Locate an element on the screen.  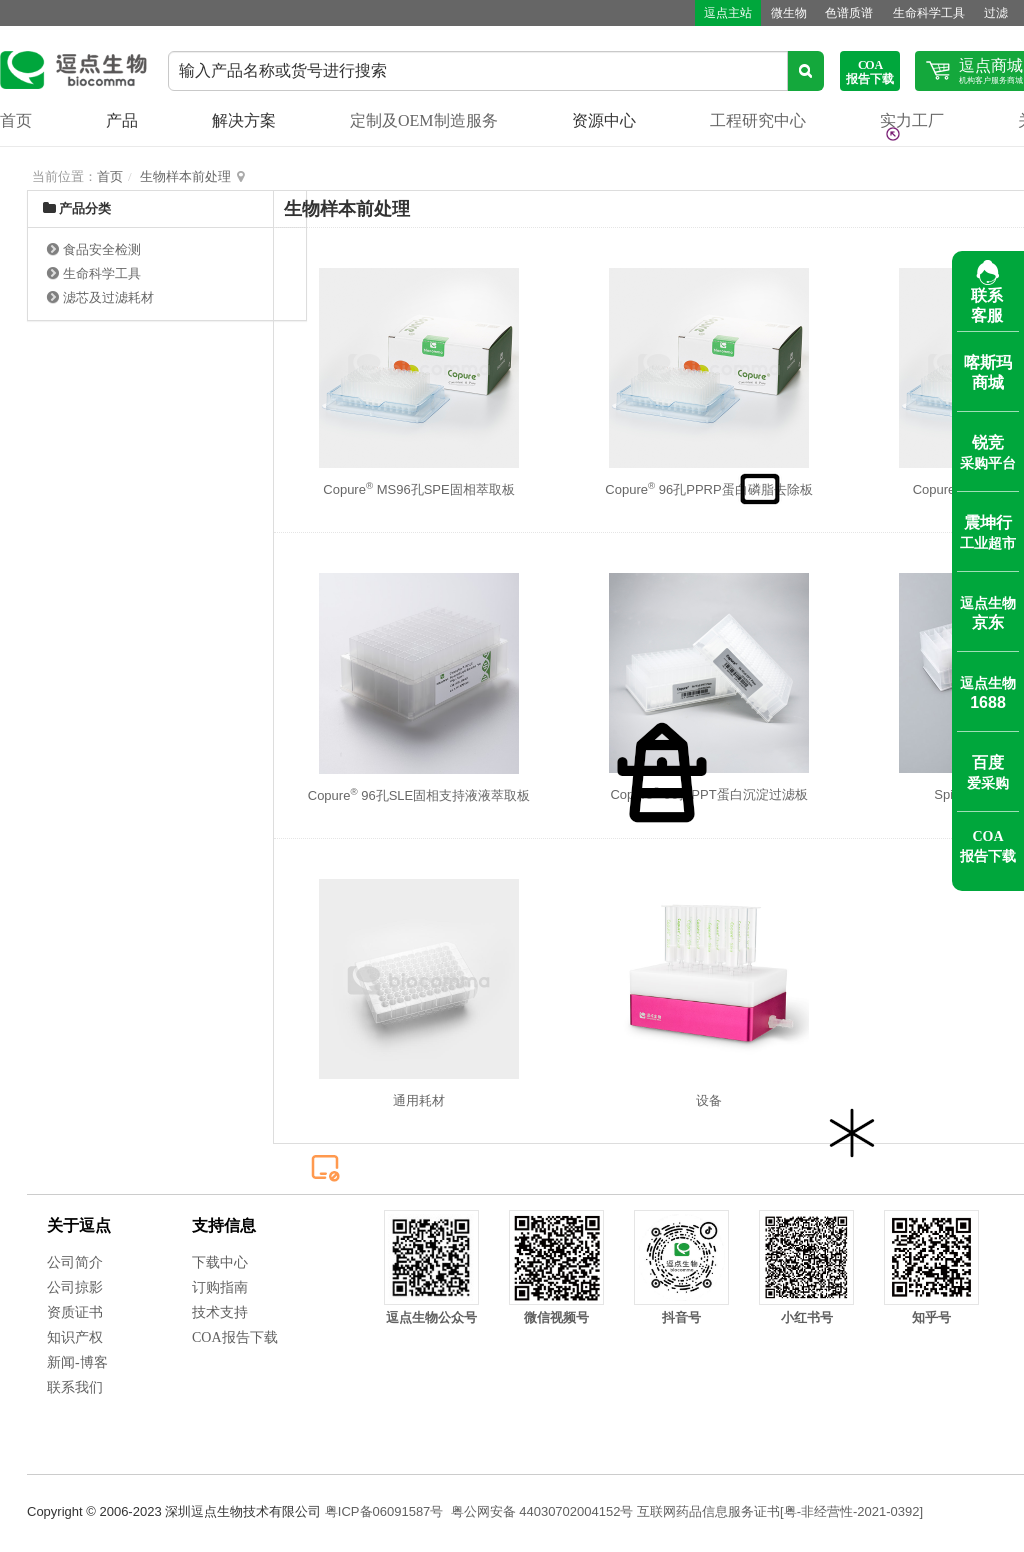
crop image to landscape orientation is located at coordinates (760, 489).